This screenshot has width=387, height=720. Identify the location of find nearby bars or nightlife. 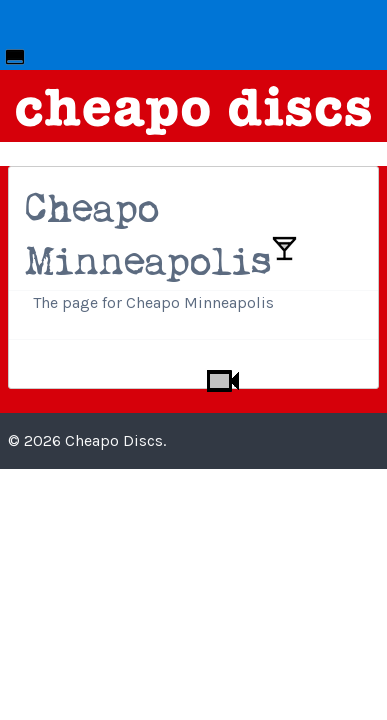
(284, 248).